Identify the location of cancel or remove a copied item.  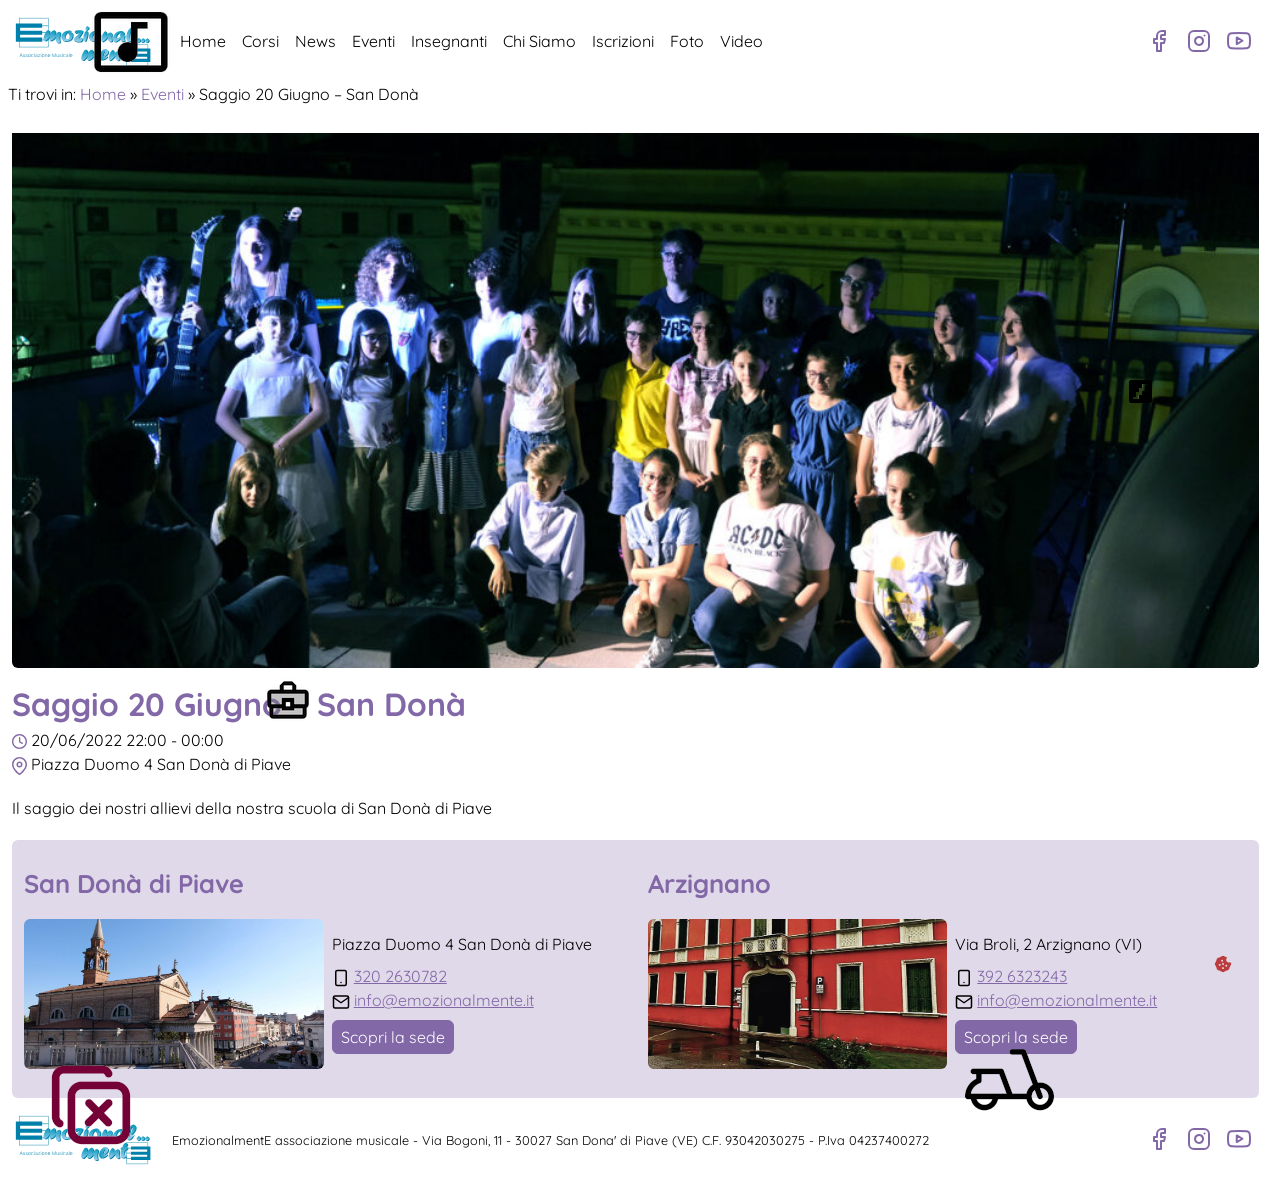
(91, 1105).